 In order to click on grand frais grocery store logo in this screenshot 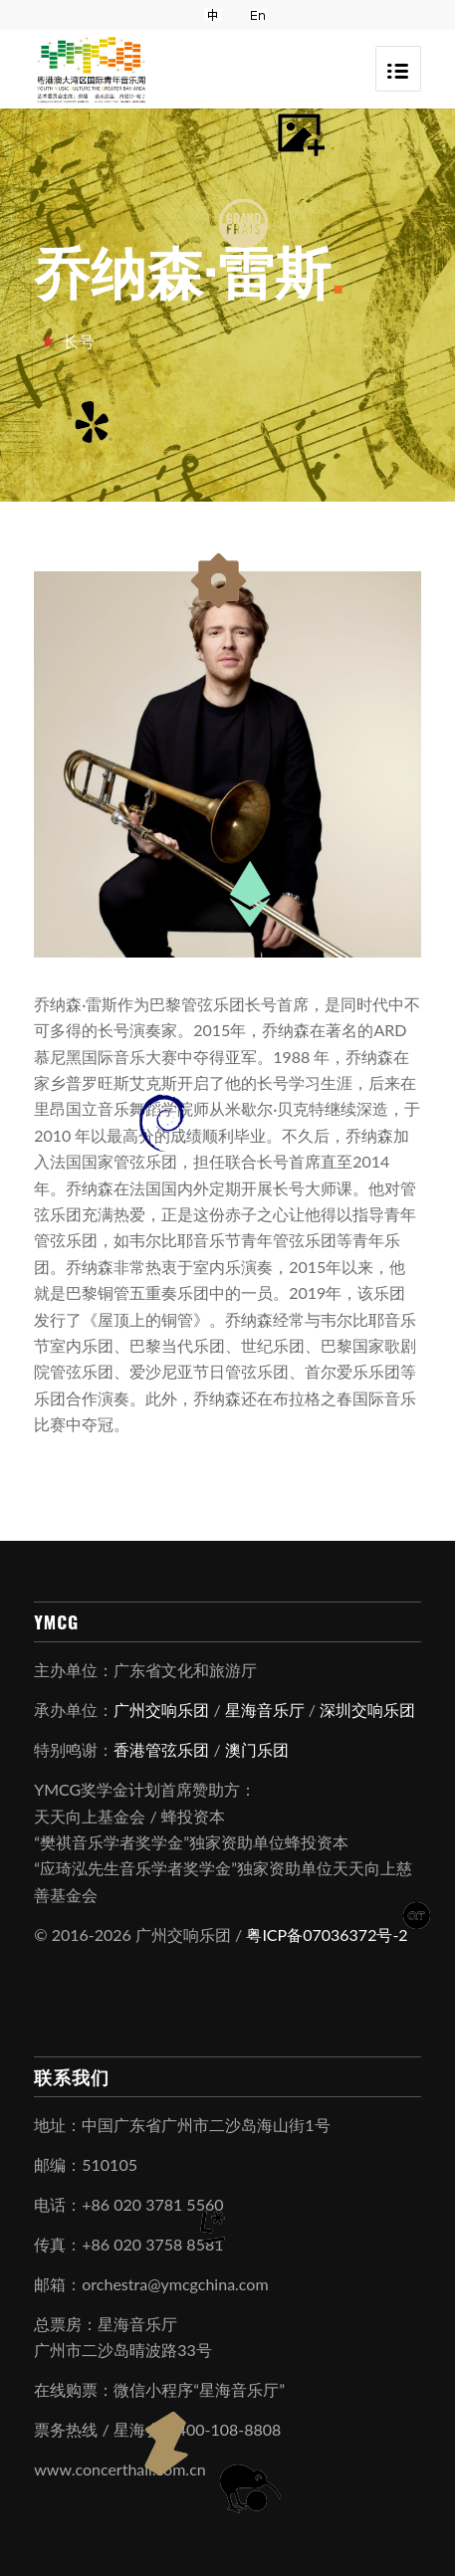, I will do `click(243, 223)`.